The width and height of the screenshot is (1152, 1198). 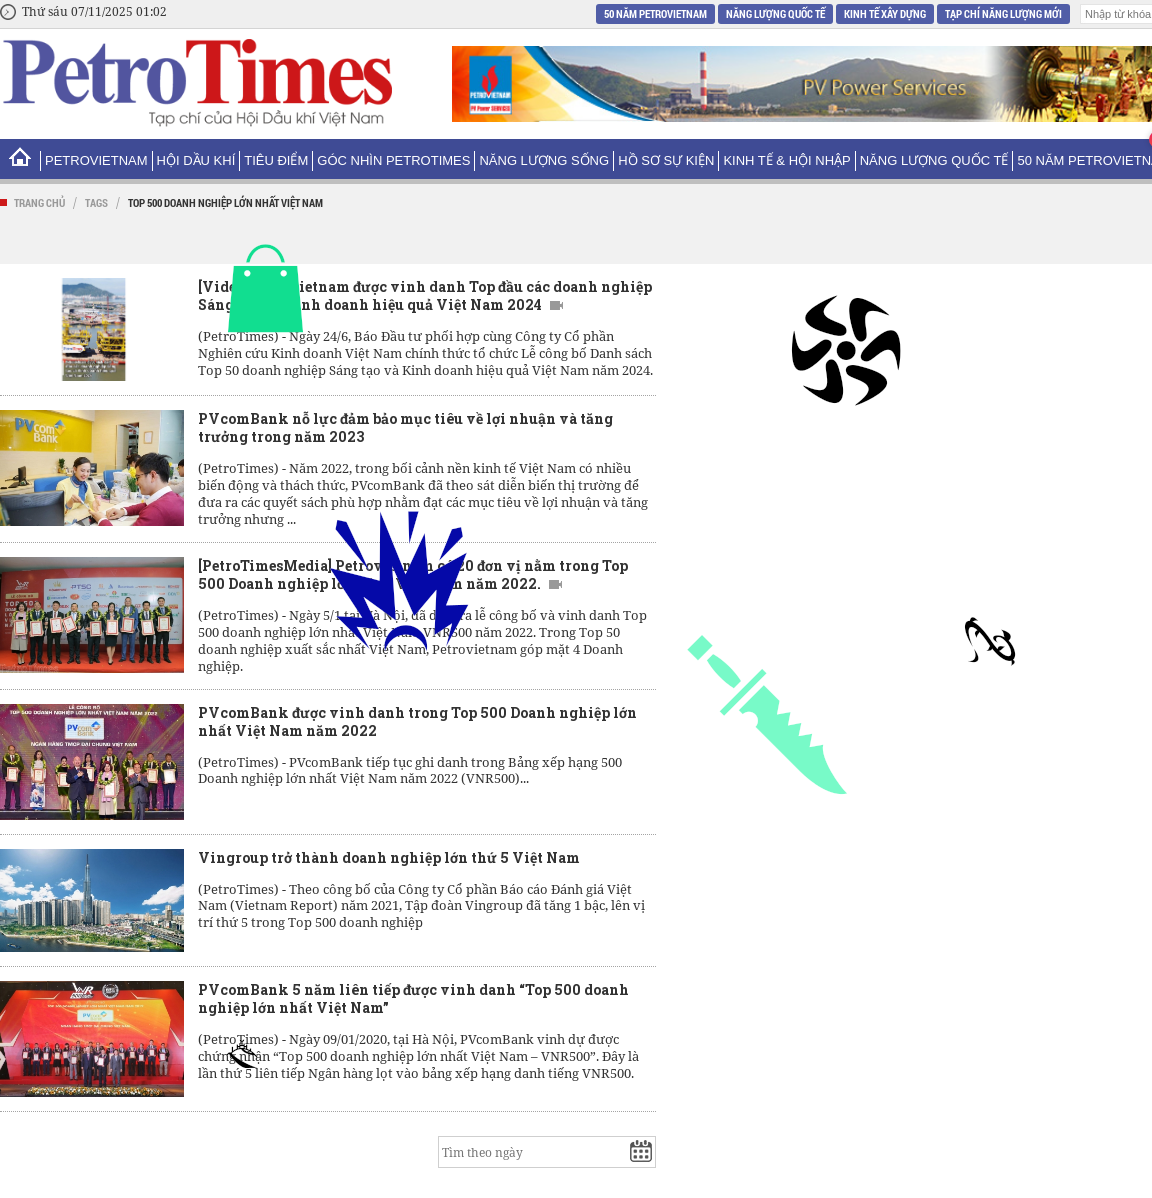 What do you see at coordinates (767, 714) in the screenshot?
I see `equip a knife or melee weapon` at bounding box center [767, 714].